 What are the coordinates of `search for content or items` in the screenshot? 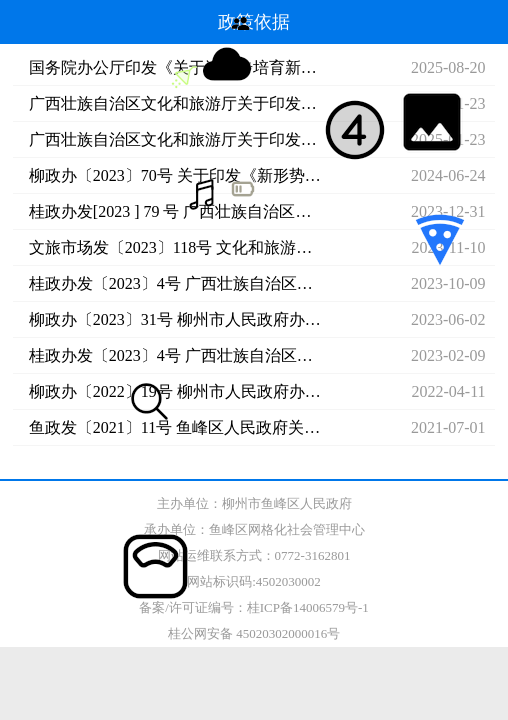 It's located at (149, 401).